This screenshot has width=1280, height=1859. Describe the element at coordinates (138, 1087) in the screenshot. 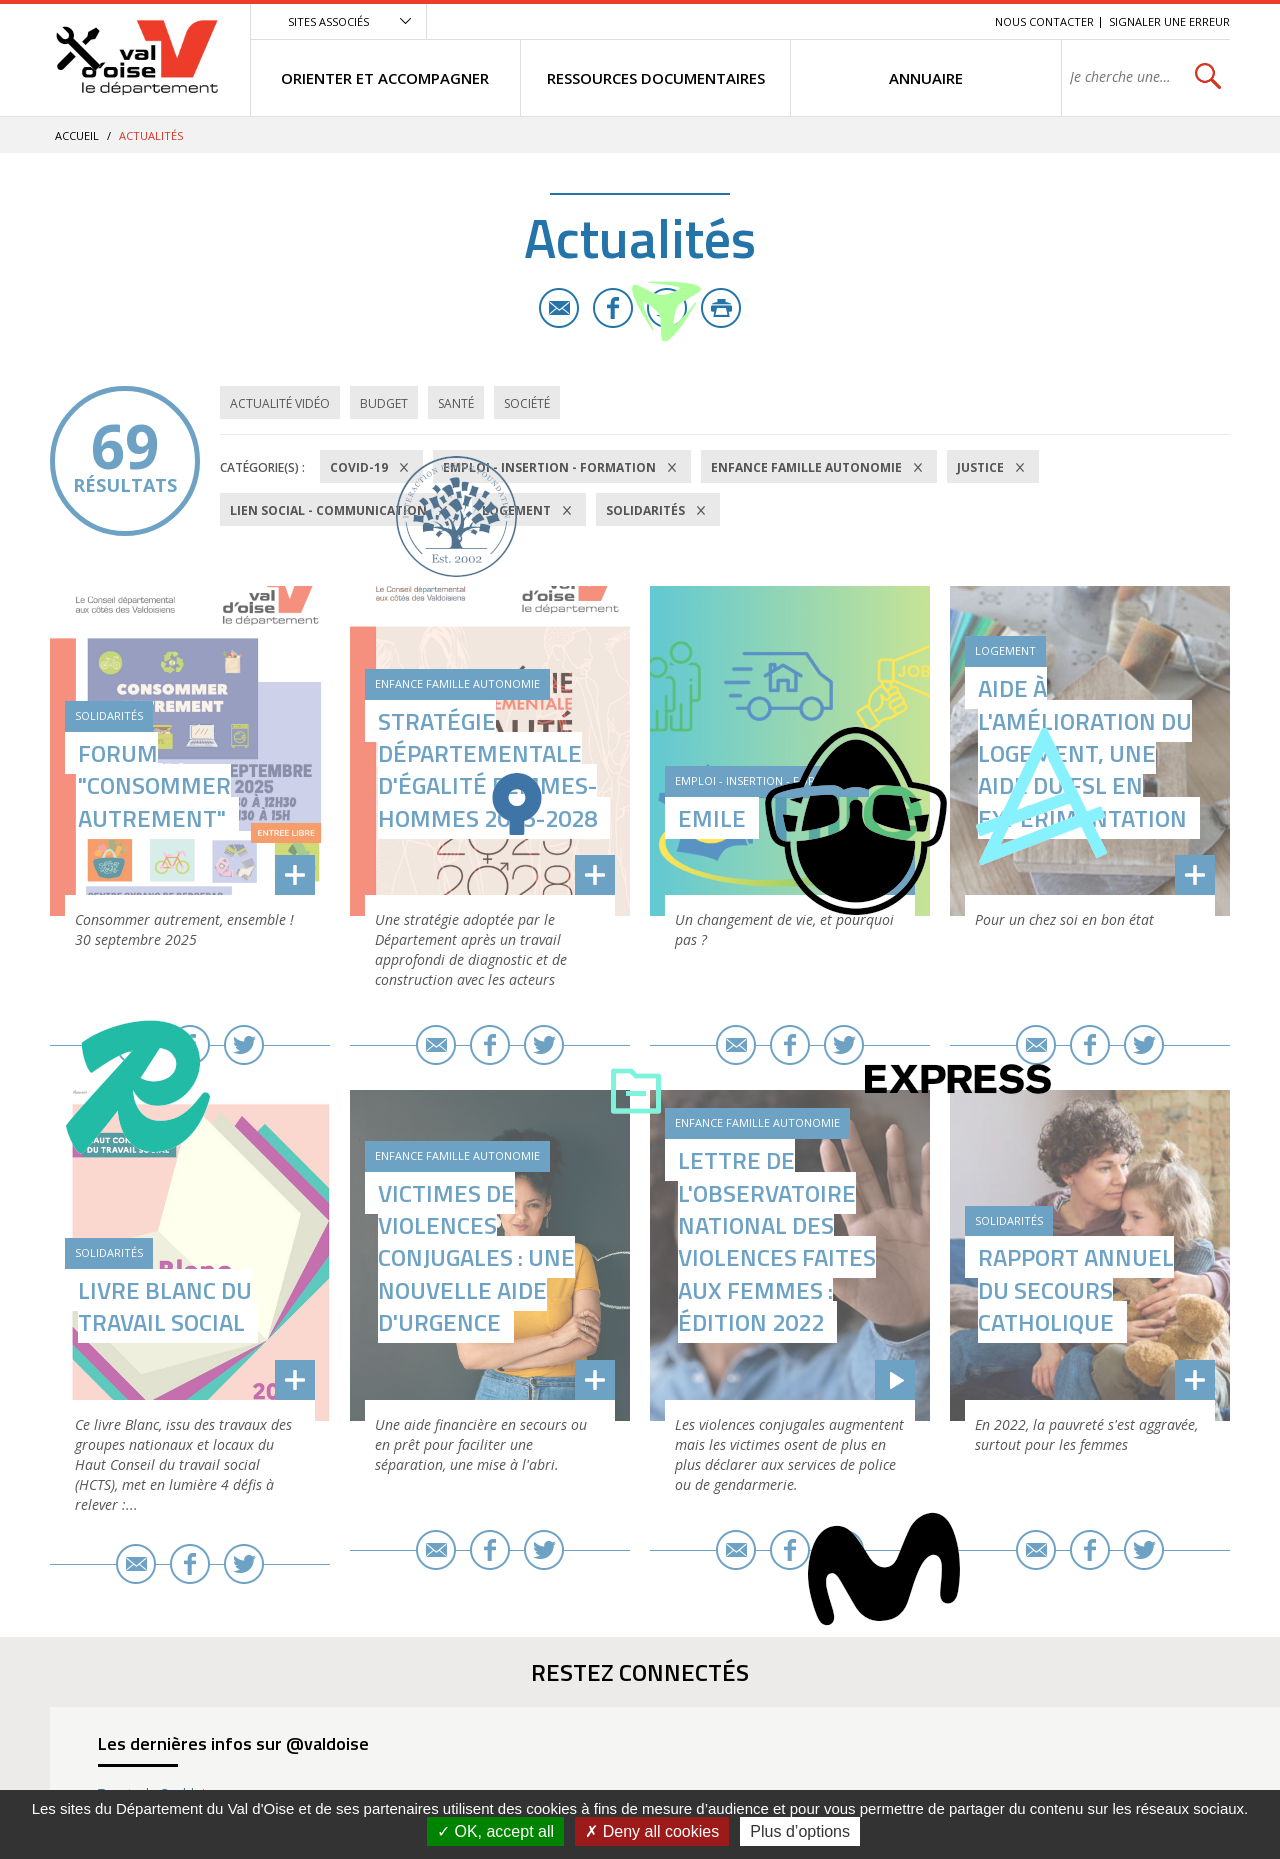

I see `Redis database service logo` at that location.